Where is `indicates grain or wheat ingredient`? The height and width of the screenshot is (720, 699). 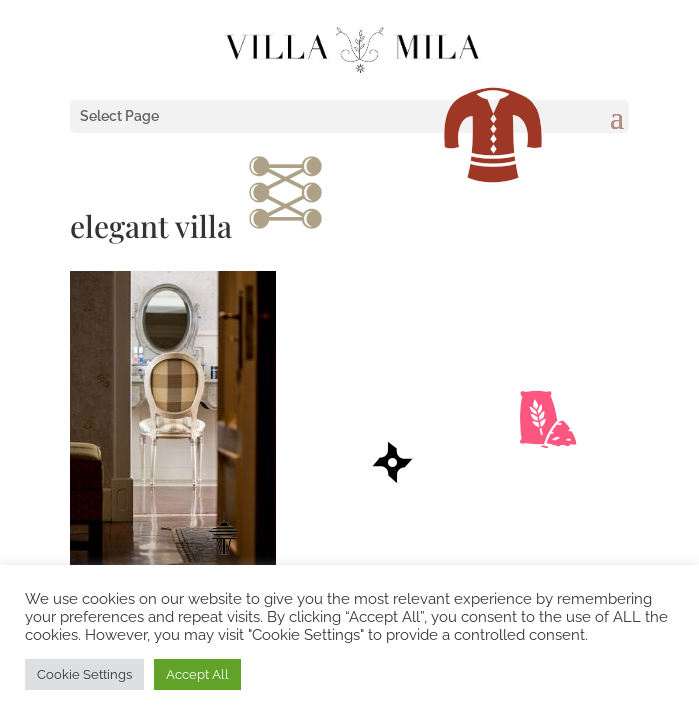
indicates grain or wheat ingredient is located at coordinates (548, 419).